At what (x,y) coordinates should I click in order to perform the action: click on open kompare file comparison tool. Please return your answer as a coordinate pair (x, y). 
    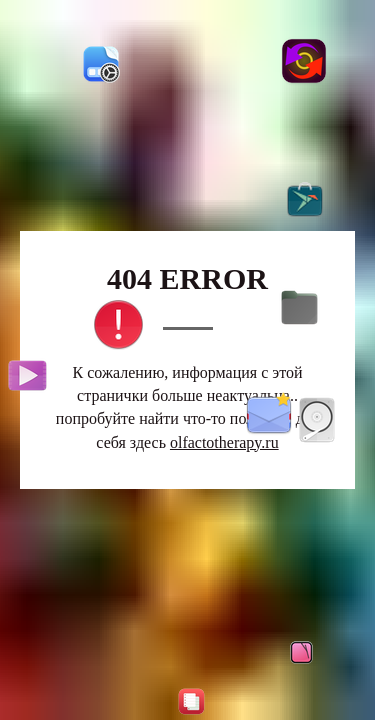
    Looking at the image, I should click on (191, 701).